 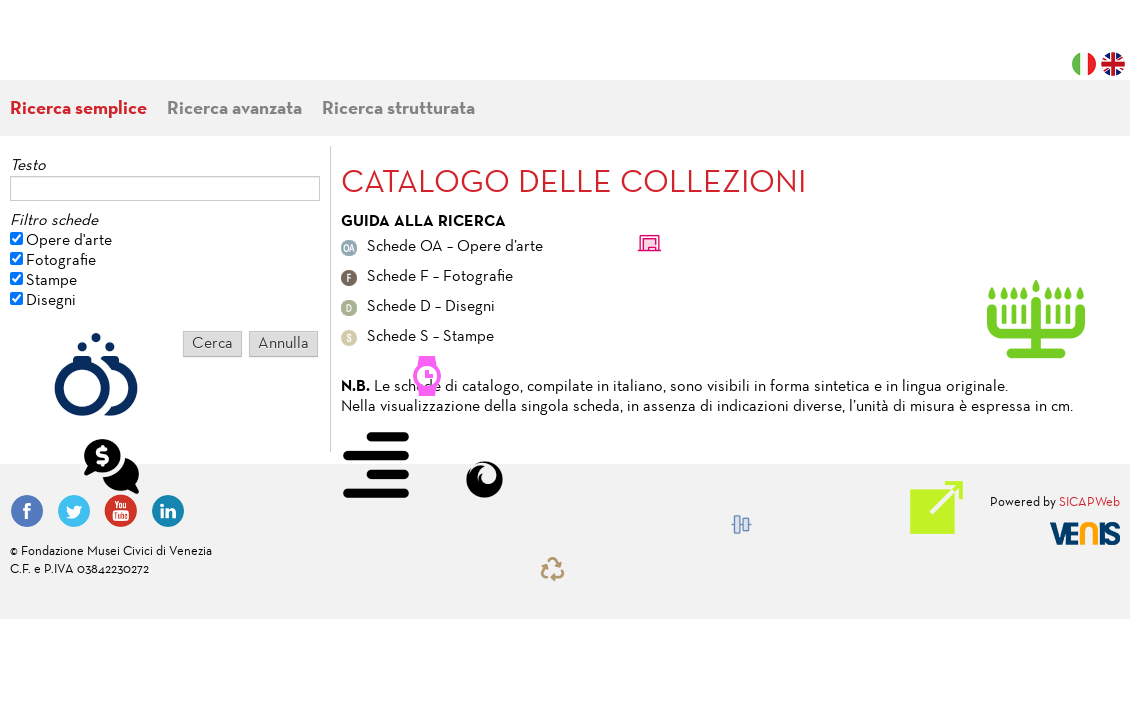 What do you see at coordinates (552, 568) in the screenshot?
I see `indicates recyclable item or material` at bounding box center [552, 568].